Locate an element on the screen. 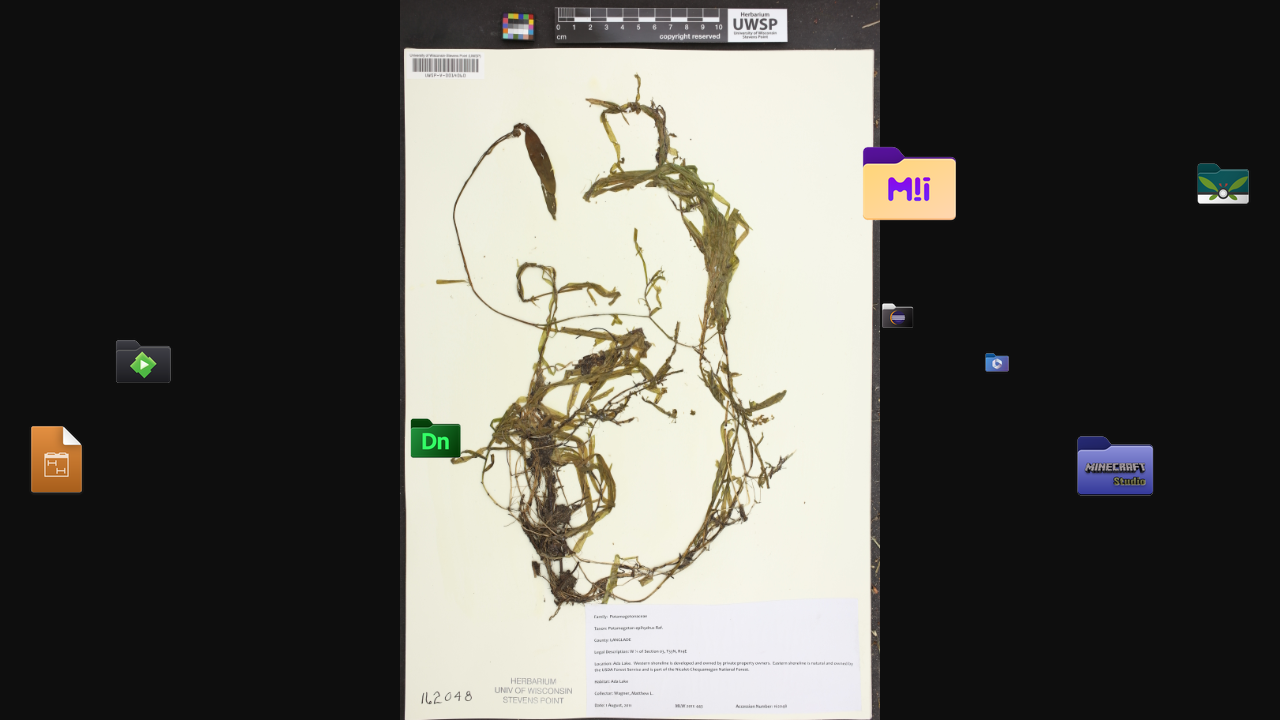  open folder containing Emby media server files is located at coordinates (143, 363).